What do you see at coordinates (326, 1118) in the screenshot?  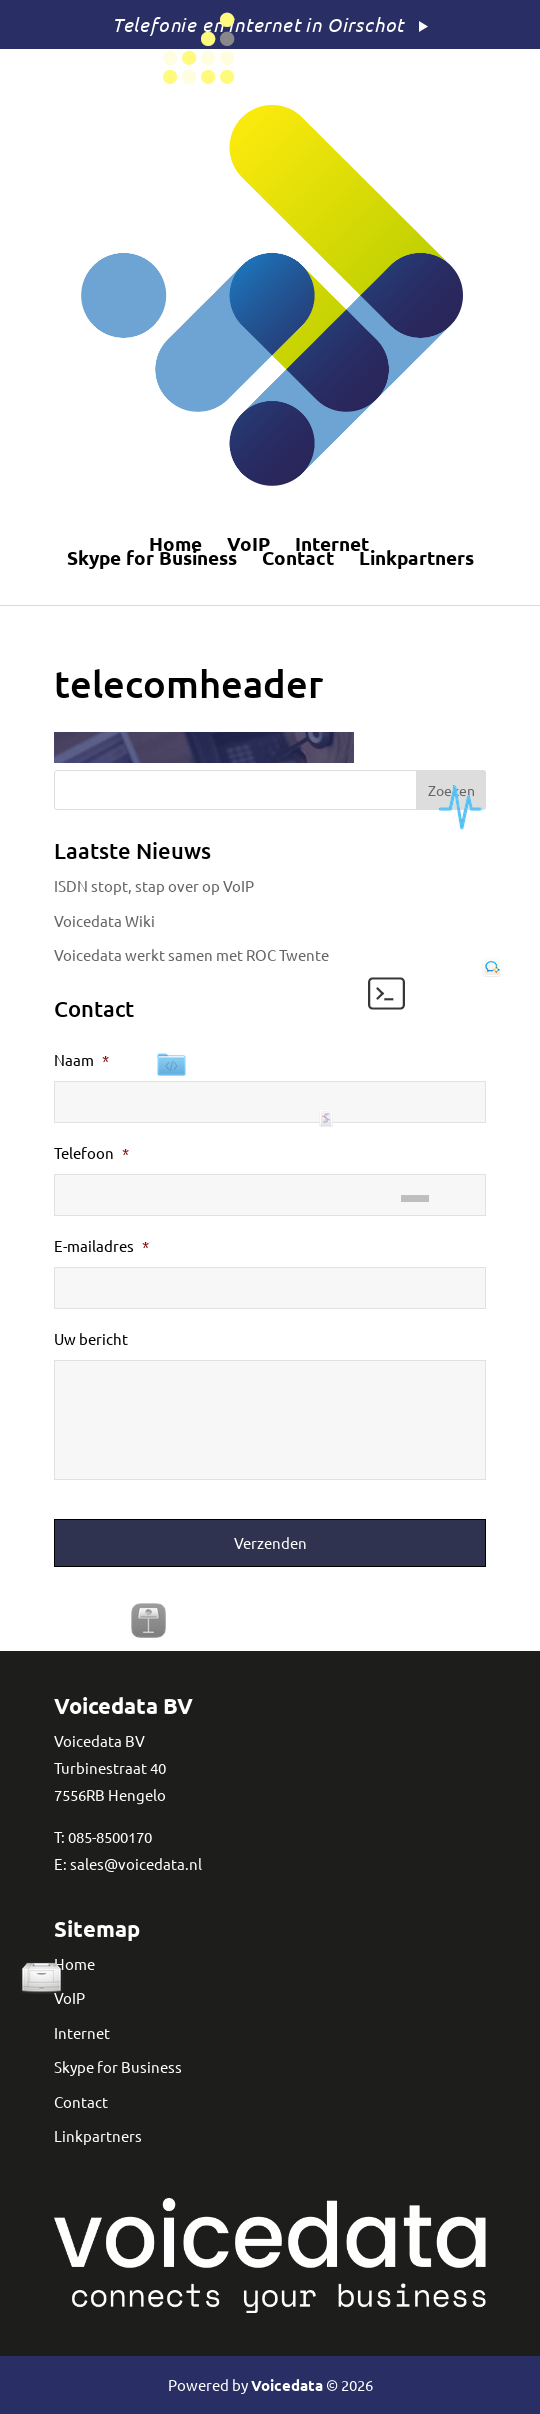 I see `open a drawing template file` at bounding box center [326, 1118].